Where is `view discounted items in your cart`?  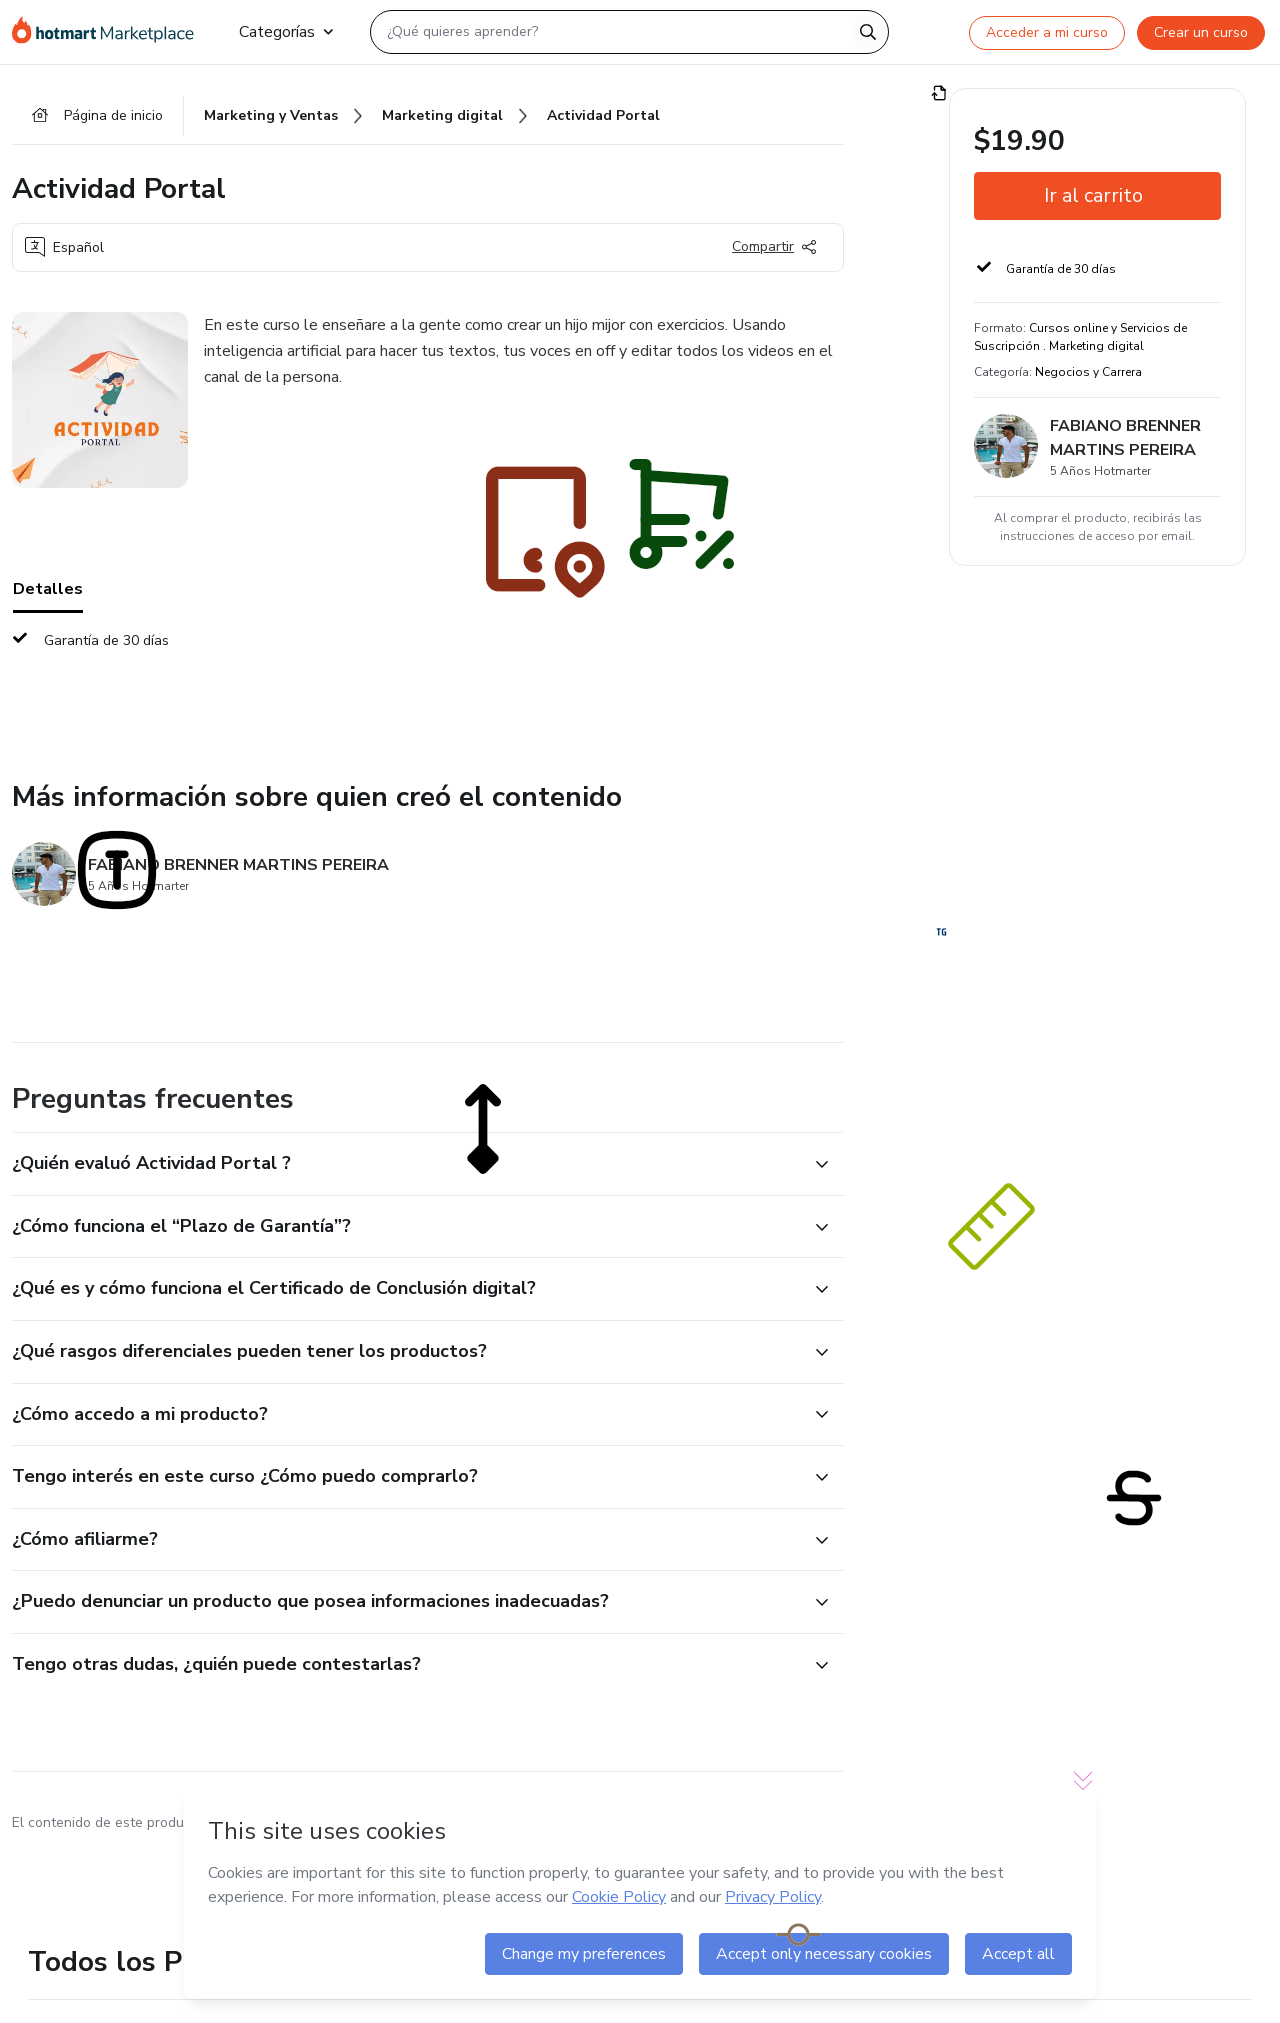 view discounted items in your cart is located at coordinates (679, 514).